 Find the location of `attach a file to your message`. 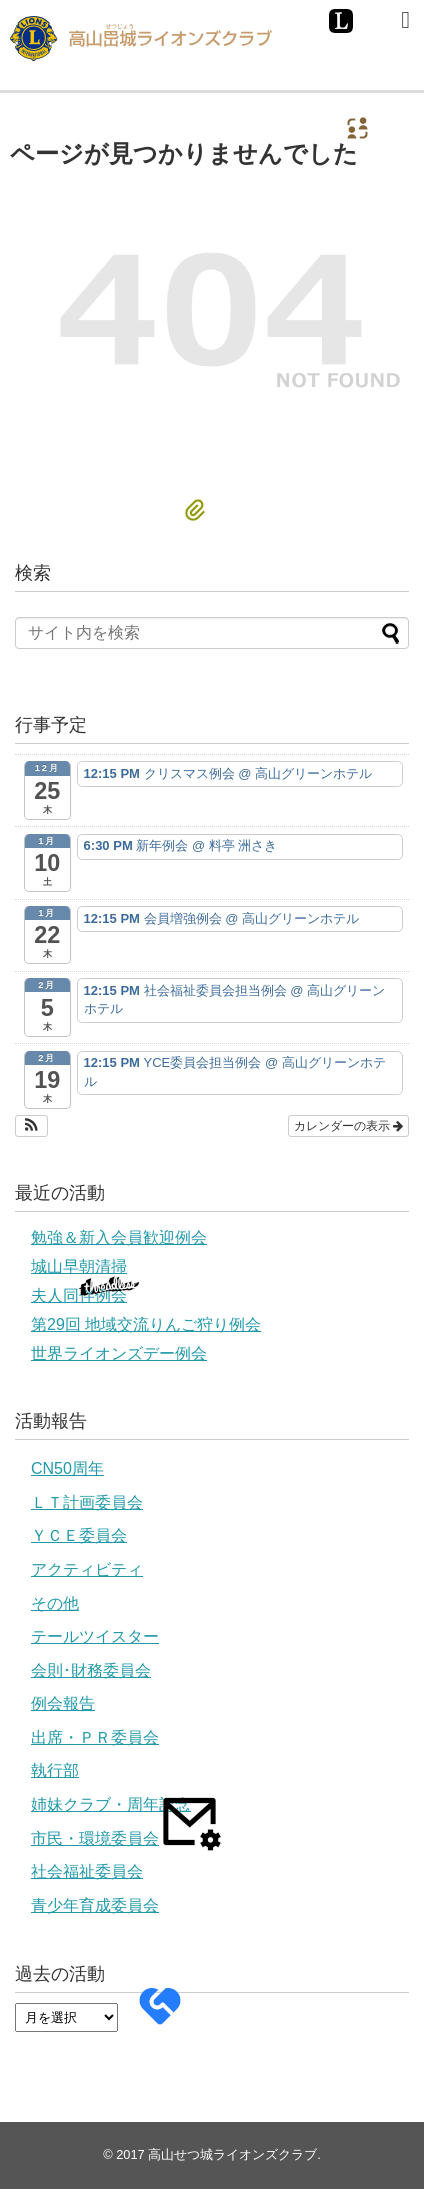

attach a file to your message is located at coordinates (195, 510).